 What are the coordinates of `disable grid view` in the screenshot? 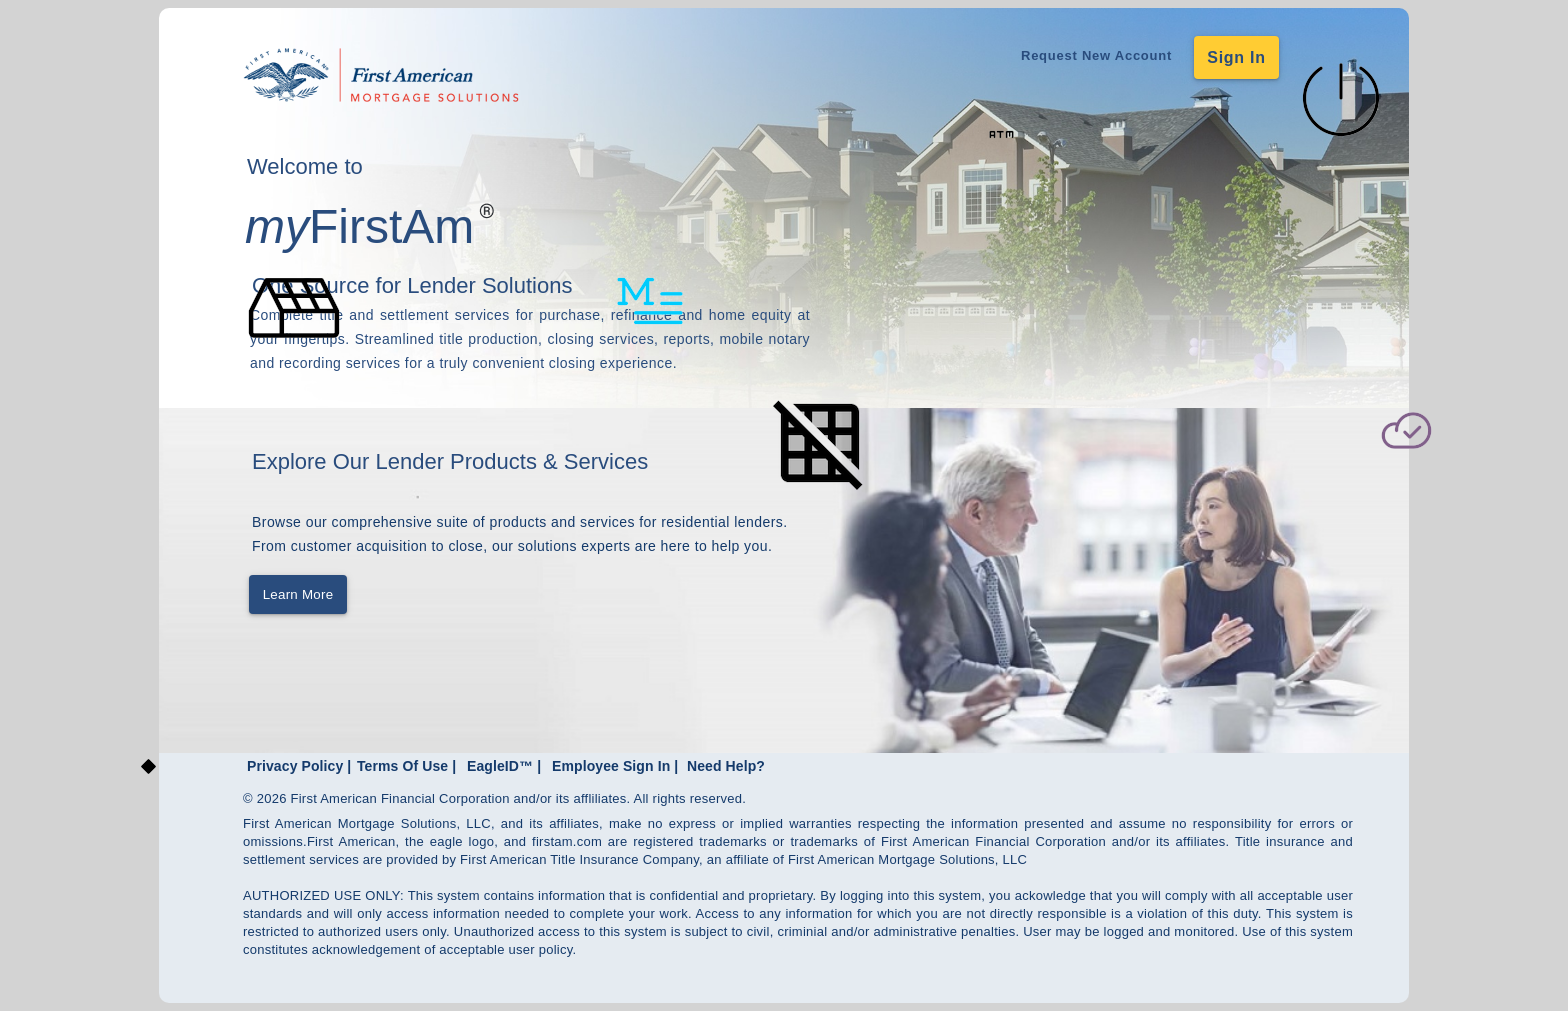 It's located at (820, 443).